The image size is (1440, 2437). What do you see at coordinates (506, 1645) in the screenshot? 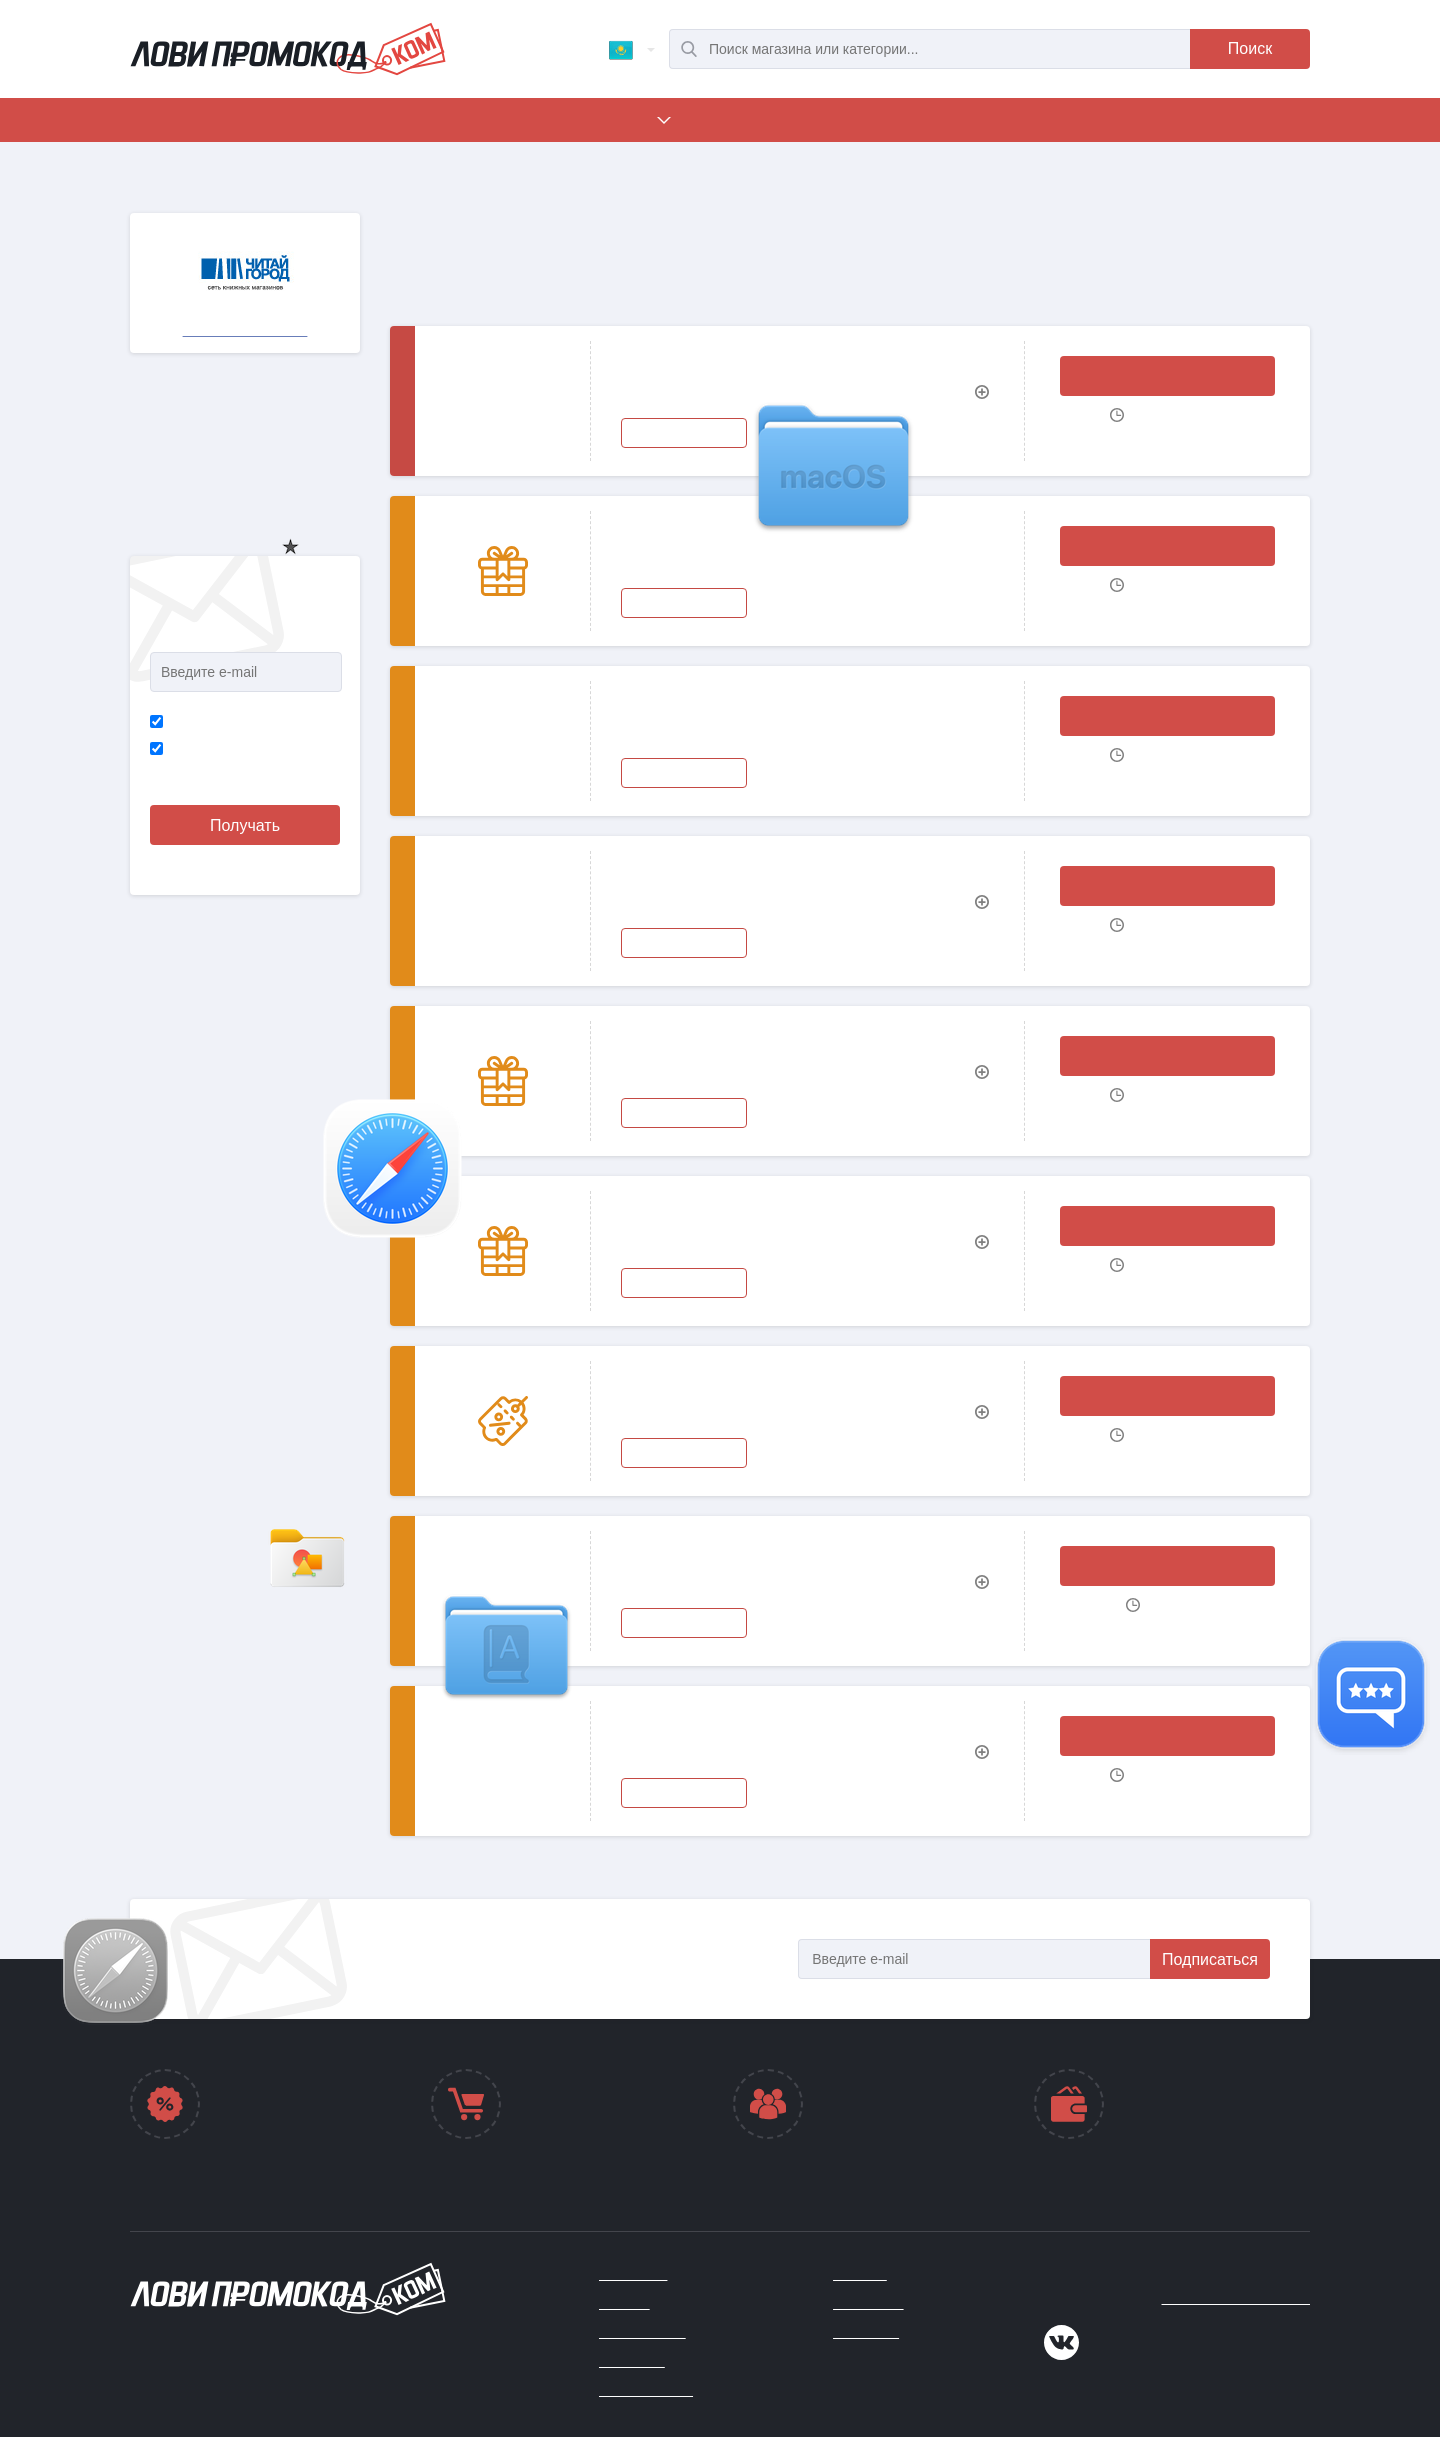
I see `open typography or font-related files folder` at bounding box center [506, 1645].